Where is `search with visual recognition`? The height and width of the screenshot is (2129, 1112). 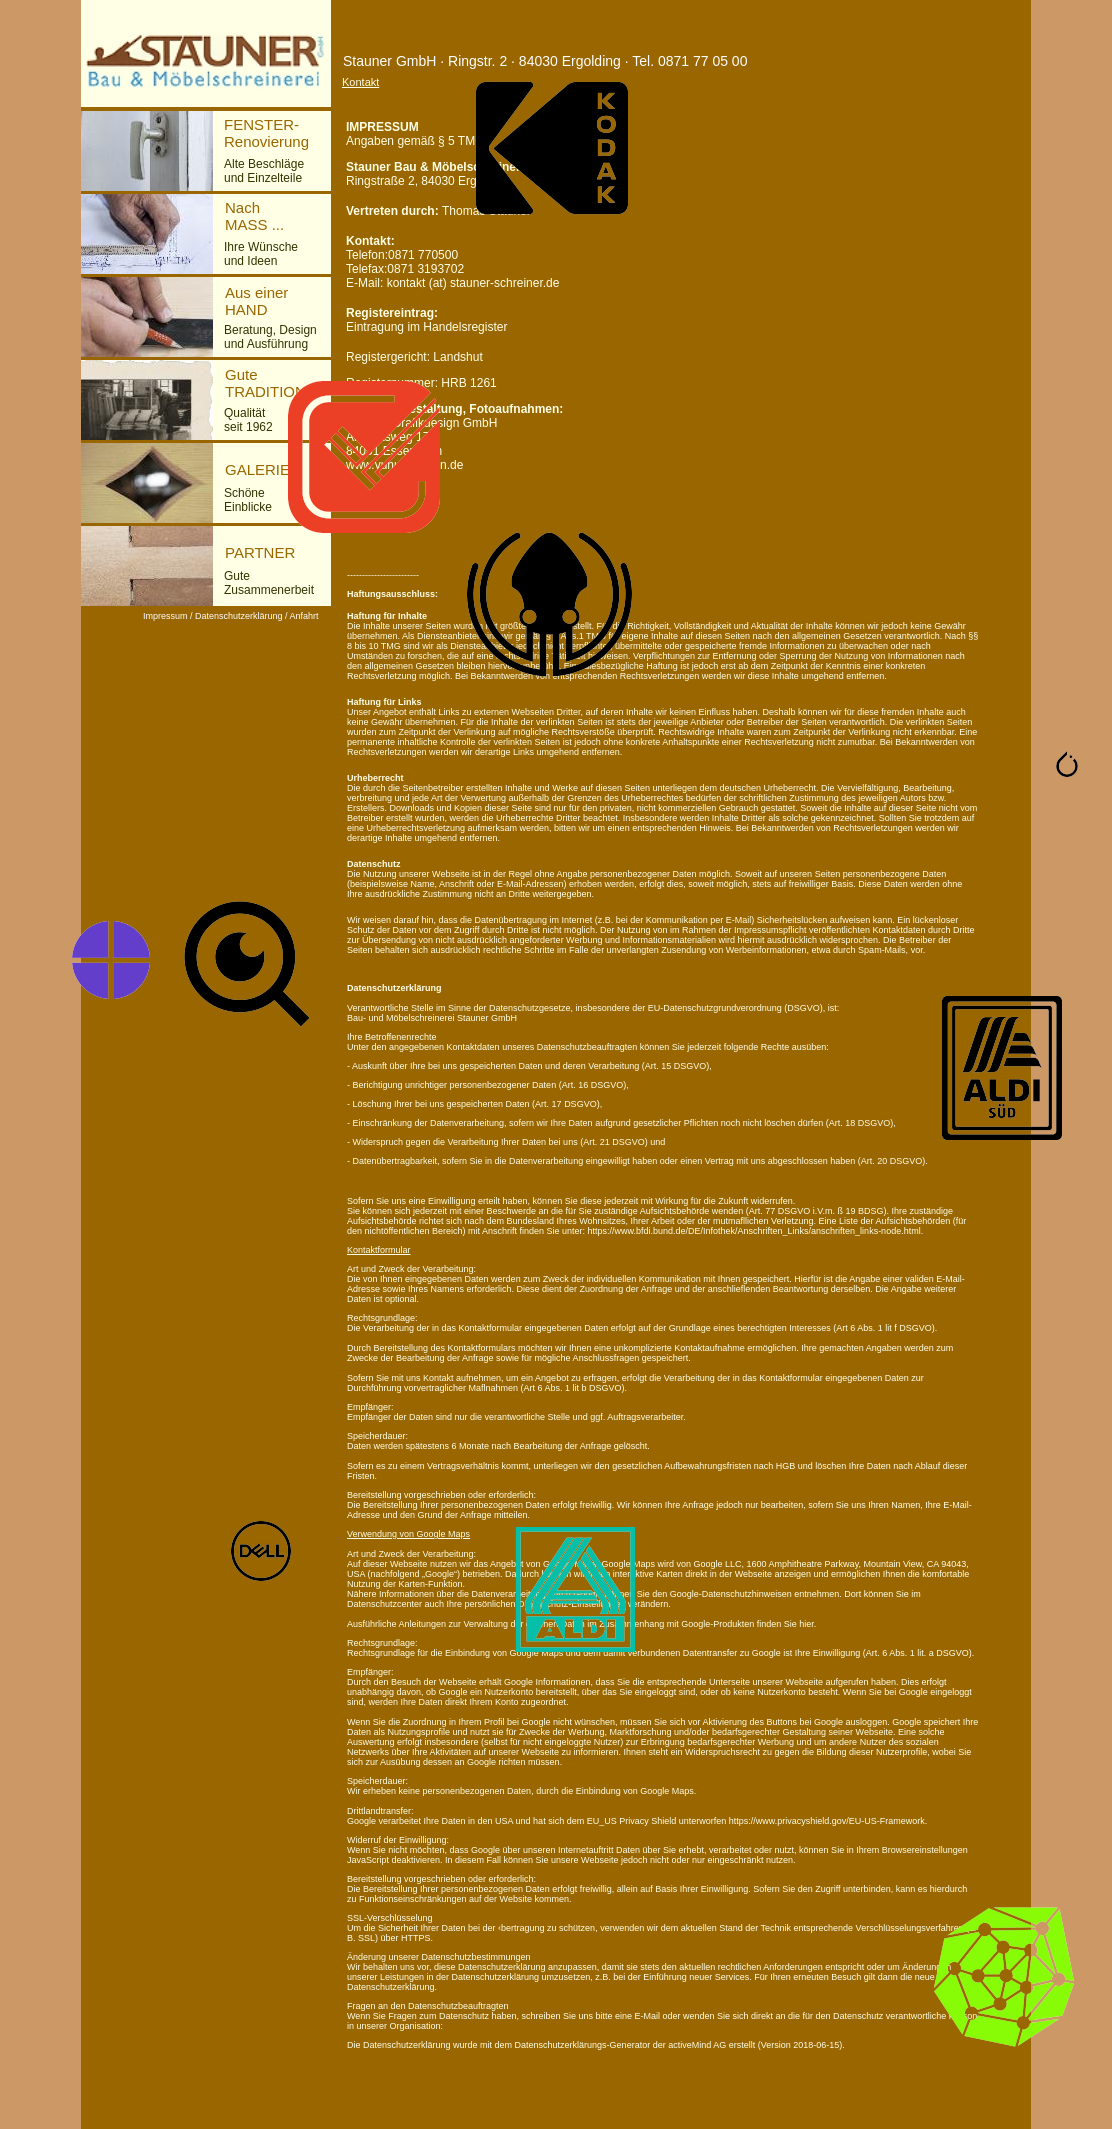 search with visual recognition is located at coordinates (246, 963).